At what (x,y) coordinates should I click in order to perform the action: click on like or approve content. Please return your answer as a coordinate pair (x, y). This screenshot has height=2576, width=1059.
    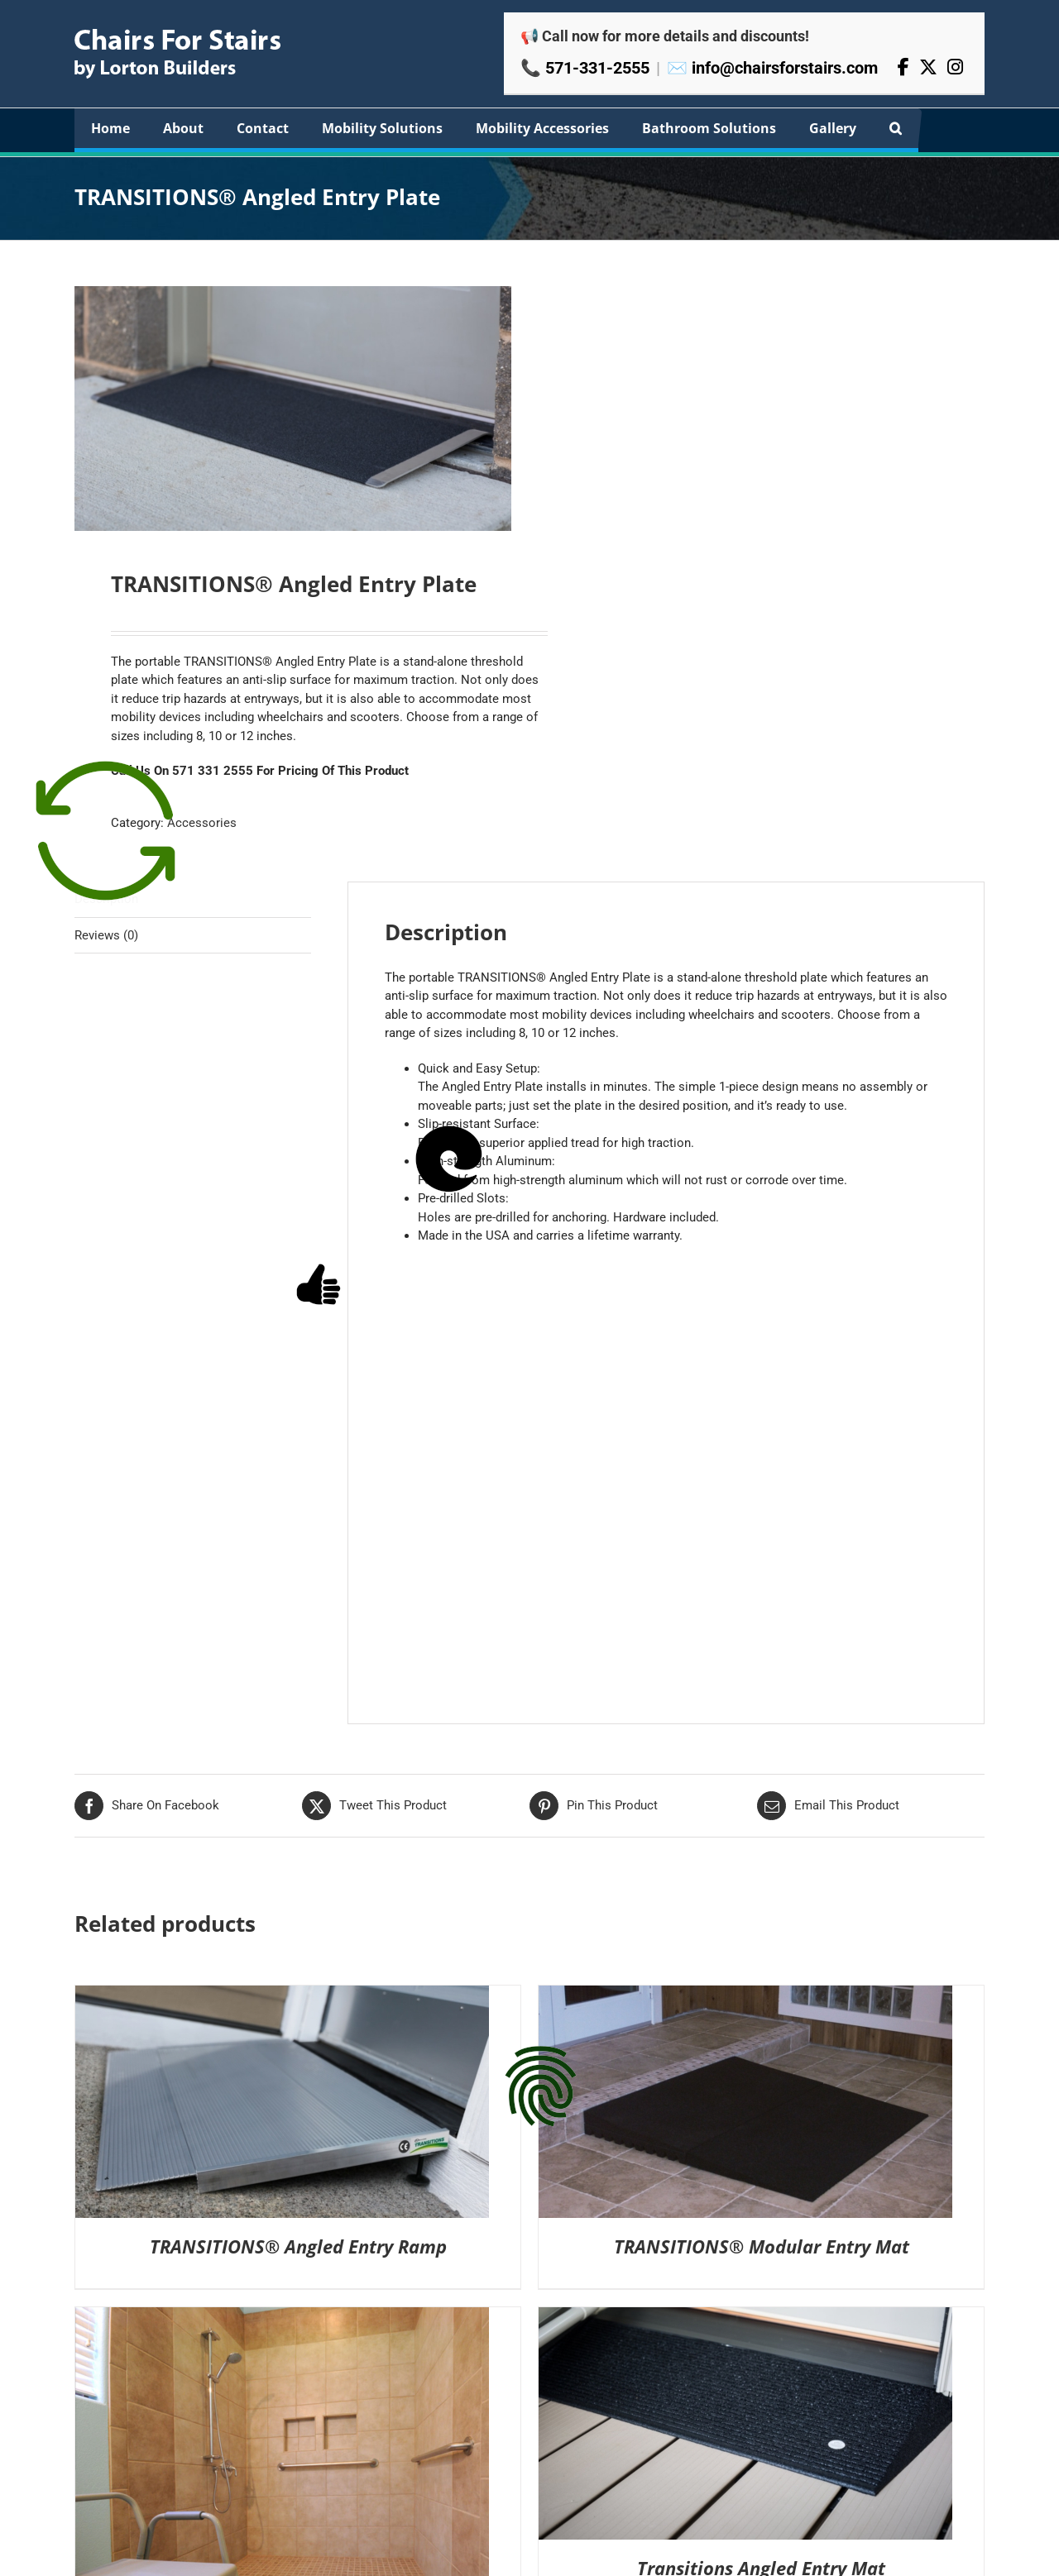
    Looking at the image, I should click on (319, 1284).